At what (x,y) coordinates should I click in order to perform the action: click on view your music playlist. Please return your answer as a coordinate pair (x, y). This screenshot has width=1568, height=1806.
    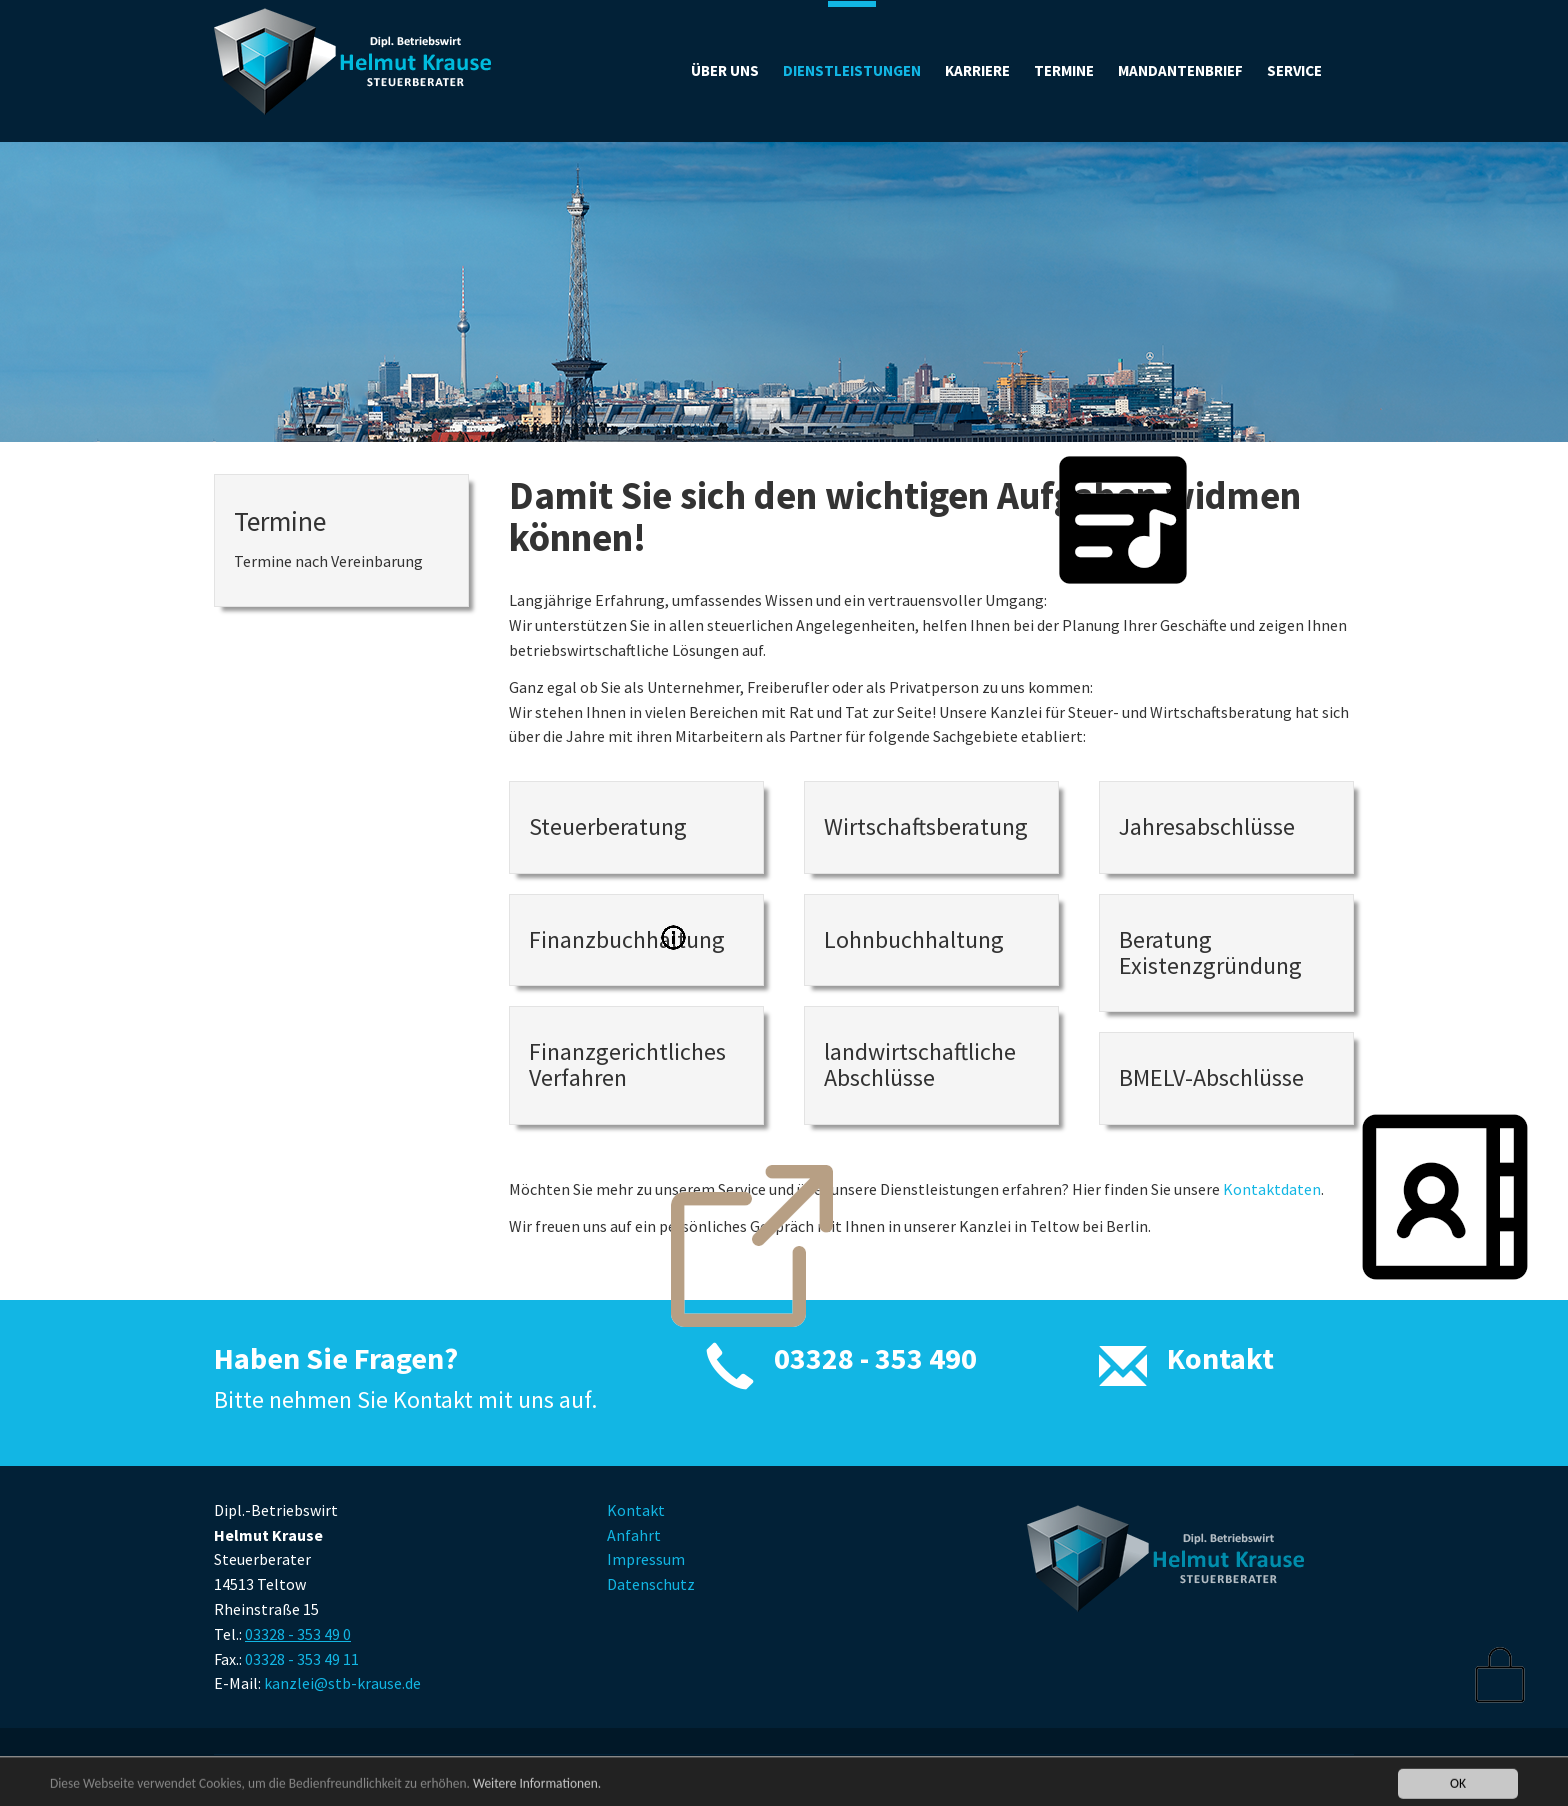
    Looking at the image, I should click on (1123, 520).